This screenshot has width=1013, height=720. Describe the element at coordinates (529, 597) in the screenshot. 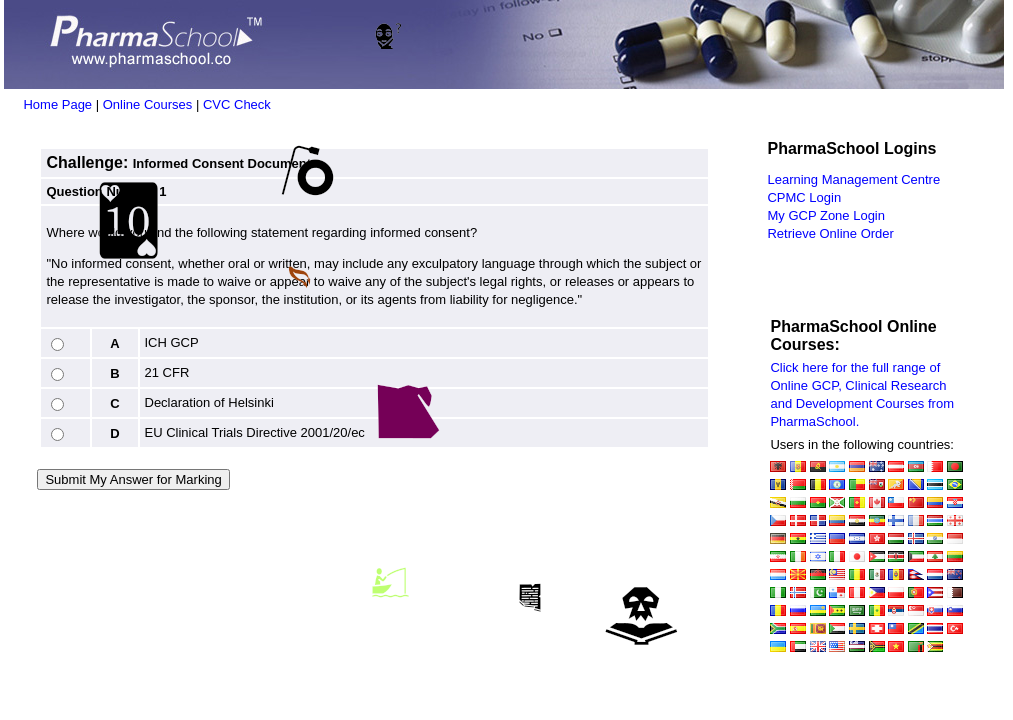

I see `access notes or written records` at that location.